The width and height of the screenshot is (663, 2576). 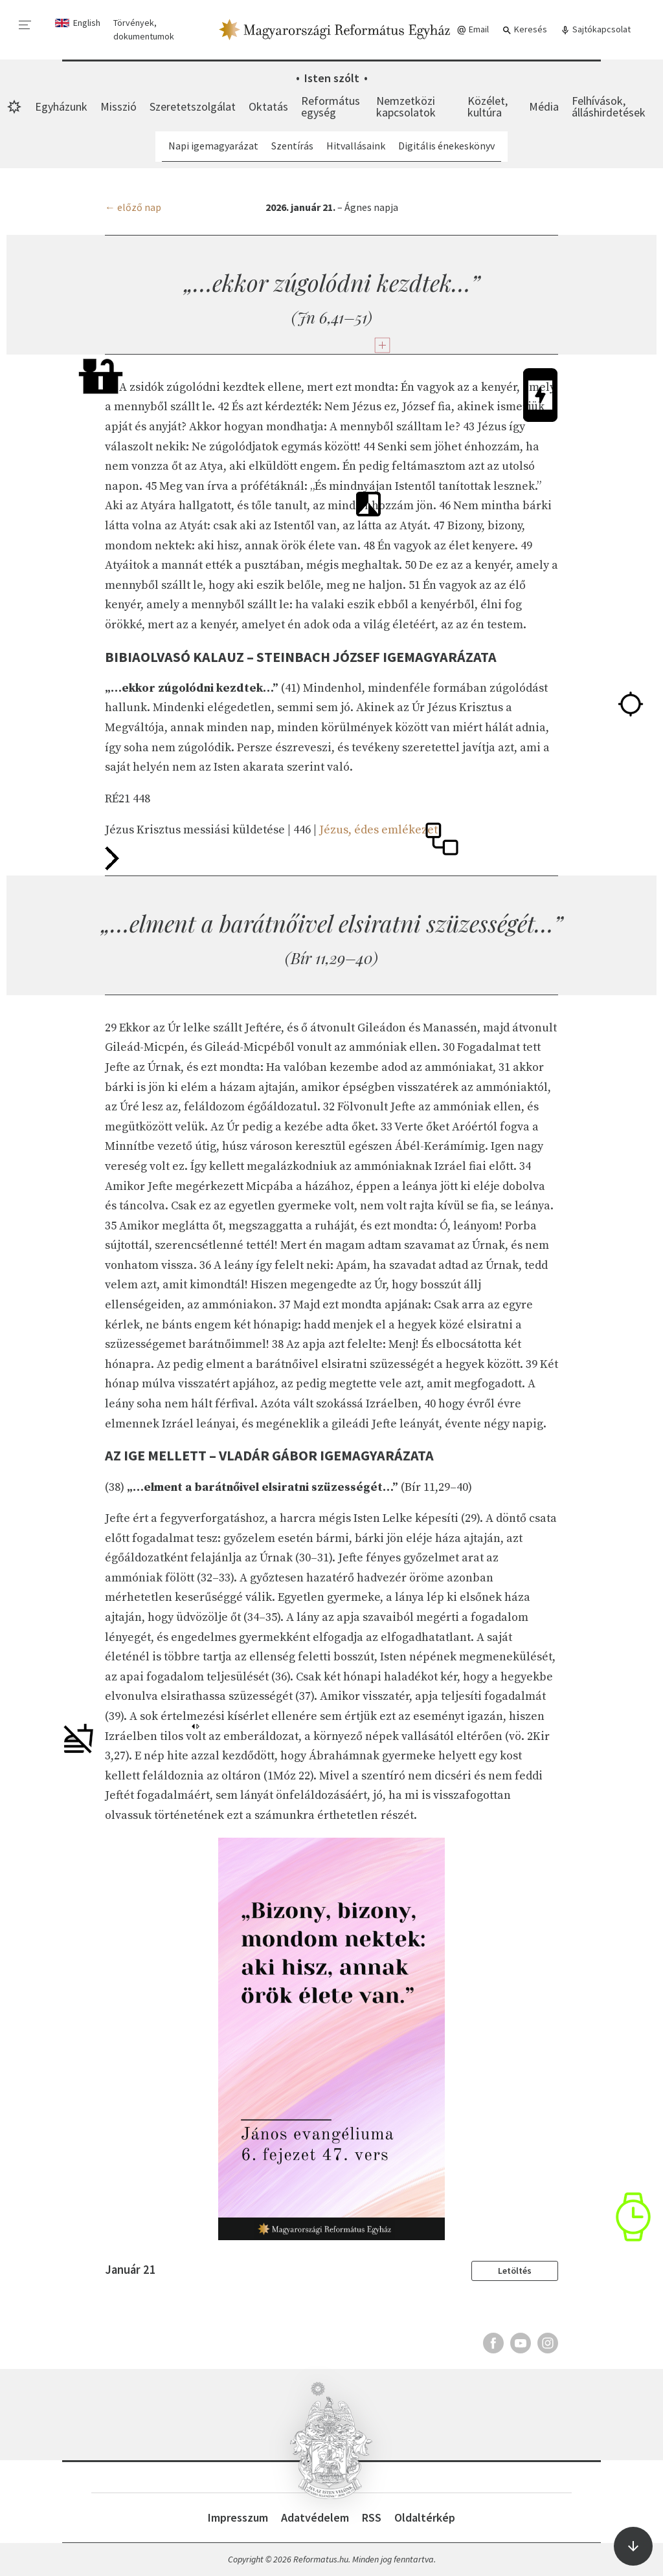 What do you see at coordinates (111, 858) in the screenshot?
I see `navigate to the next item or screen` at bounding box center [111, 858].